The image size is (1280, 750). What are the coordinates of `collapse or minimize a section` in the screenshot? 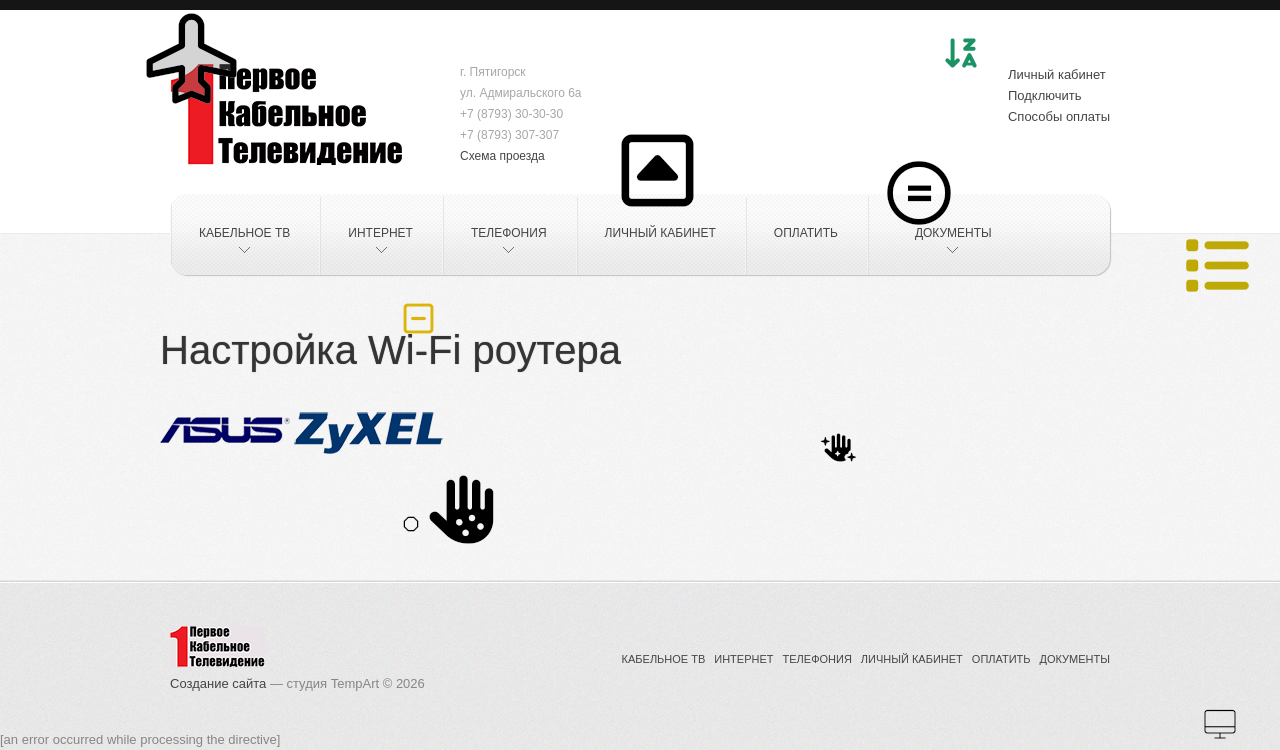 It's located at (418, 318).